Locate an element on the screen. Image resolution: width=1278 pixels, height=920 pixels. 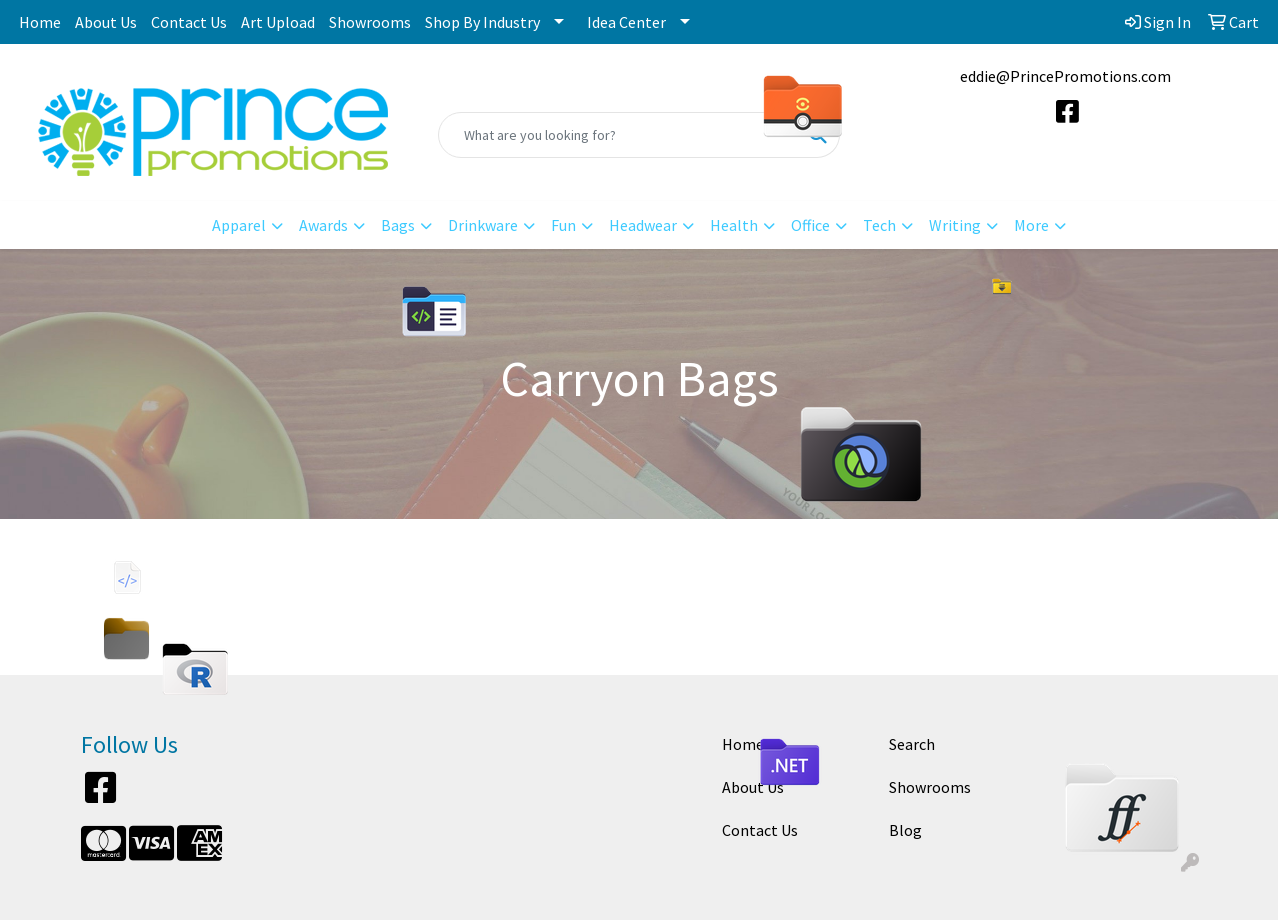
an html file or web document is located at coordinates (127, 577).